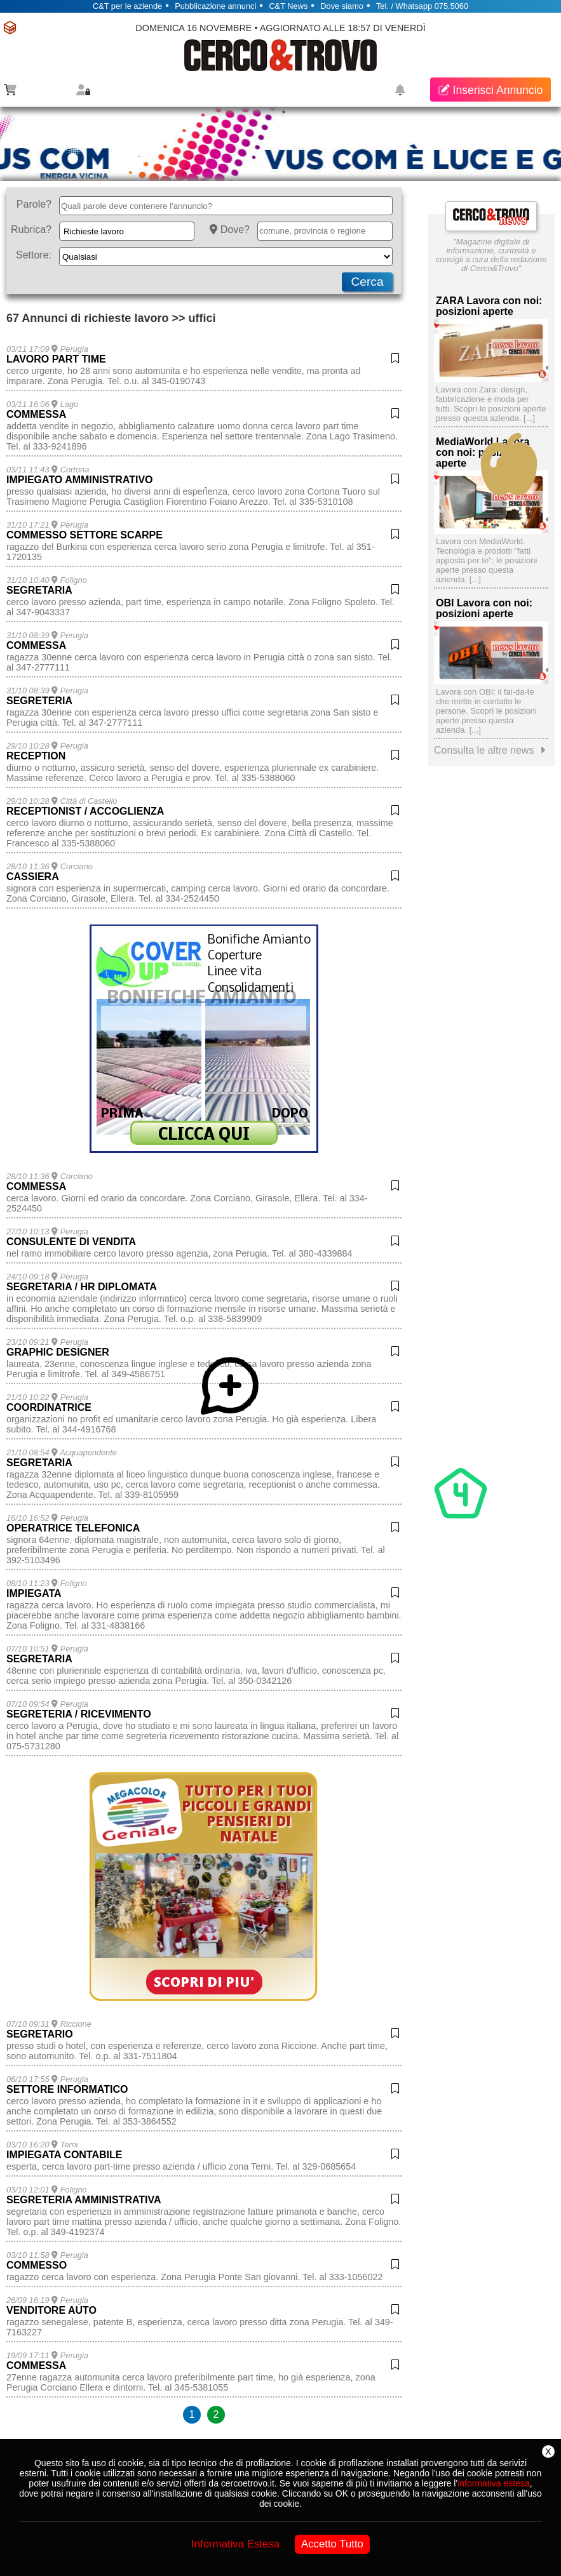 The image size is (561, 2576). What do you see at coordinates (230, 1385) in the screenshot?
I see `add a comment or review to a location` at bounding box center [230, 1385].